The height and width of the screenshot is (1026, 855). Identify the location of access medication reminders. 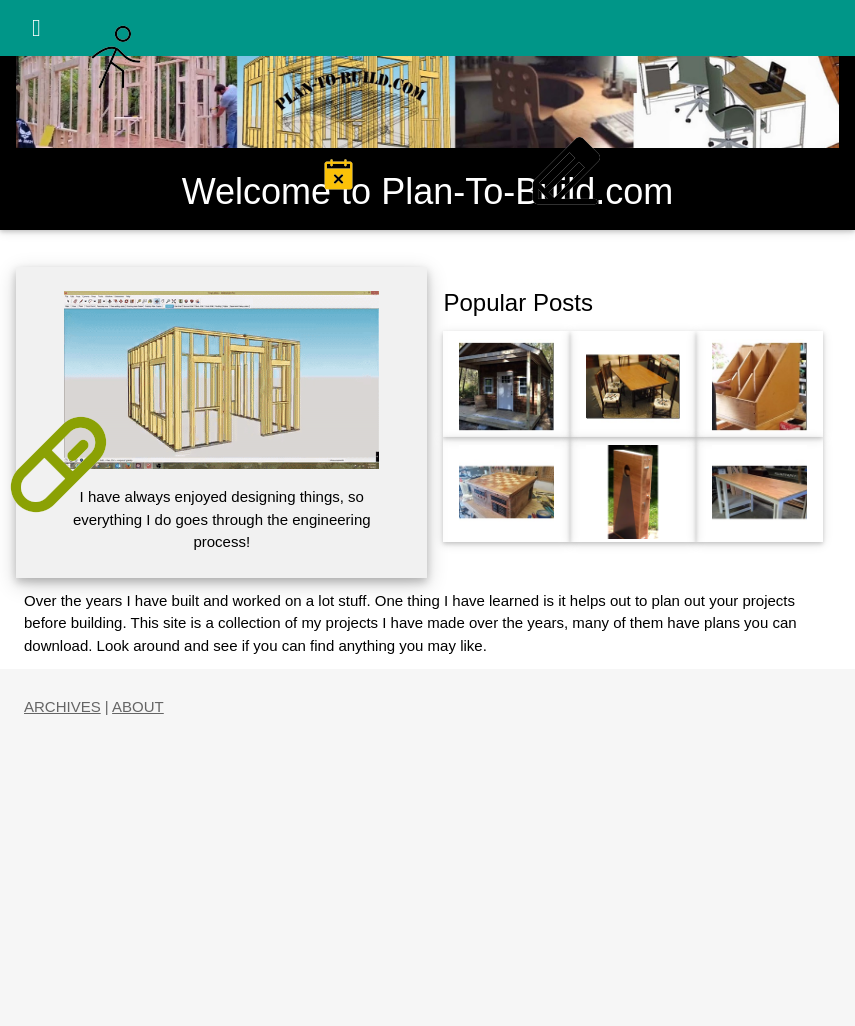
(58, 464).